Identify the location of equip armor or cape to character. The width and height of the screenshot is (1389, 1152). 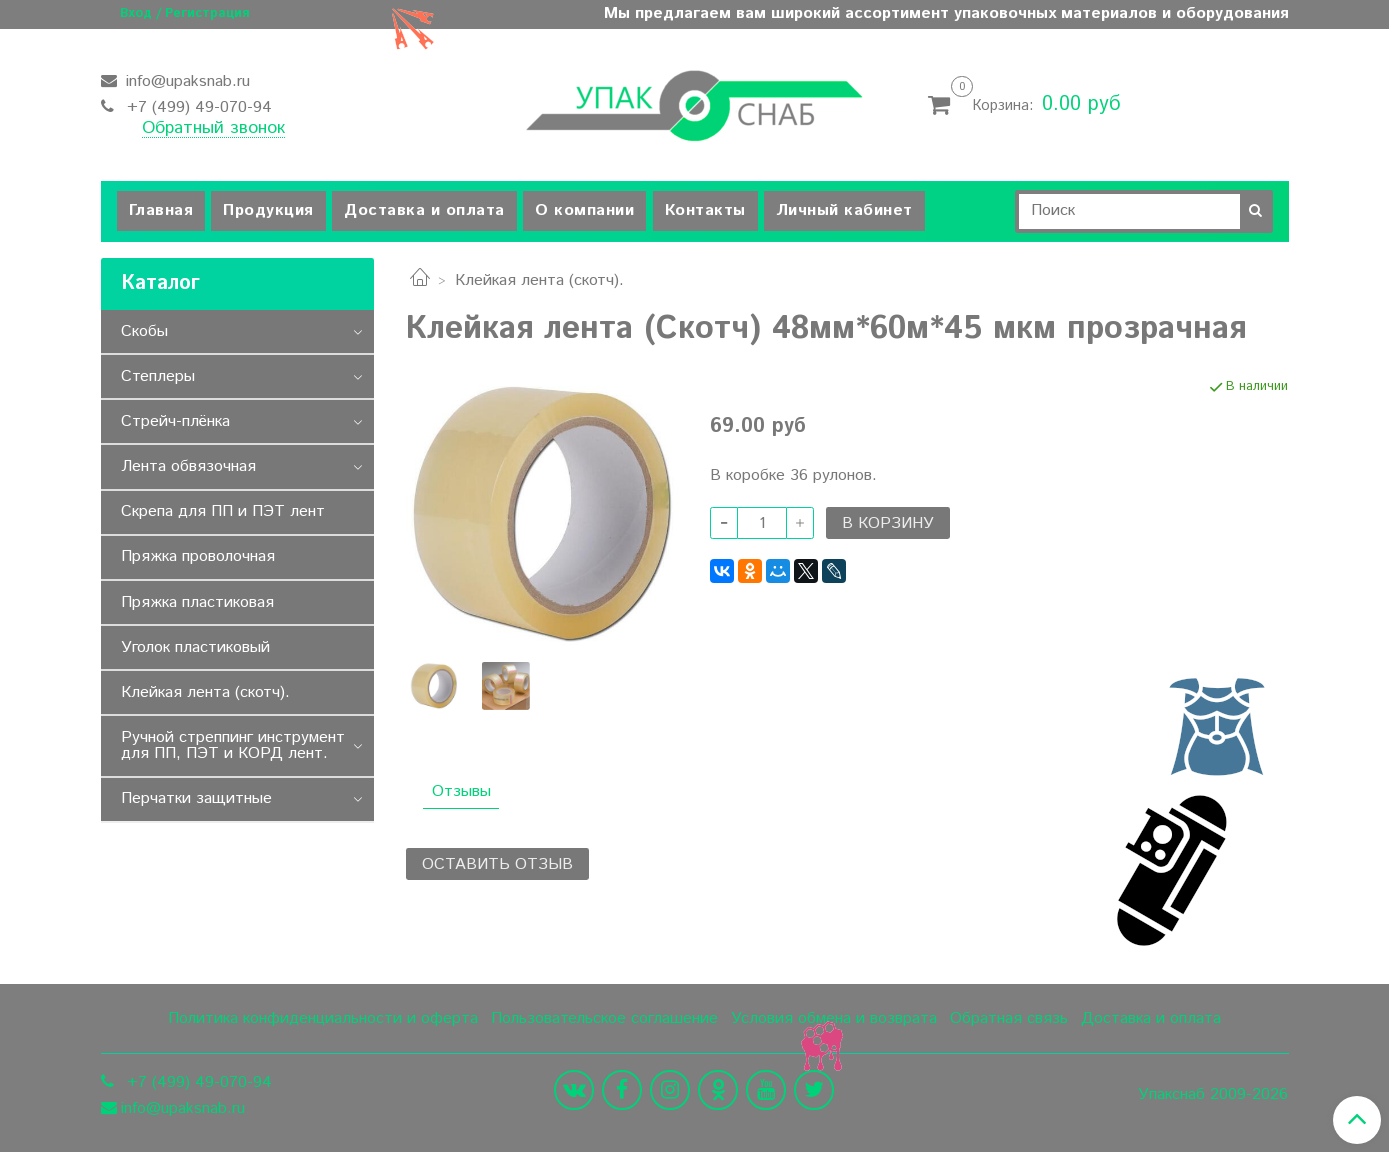
(1217, 726).